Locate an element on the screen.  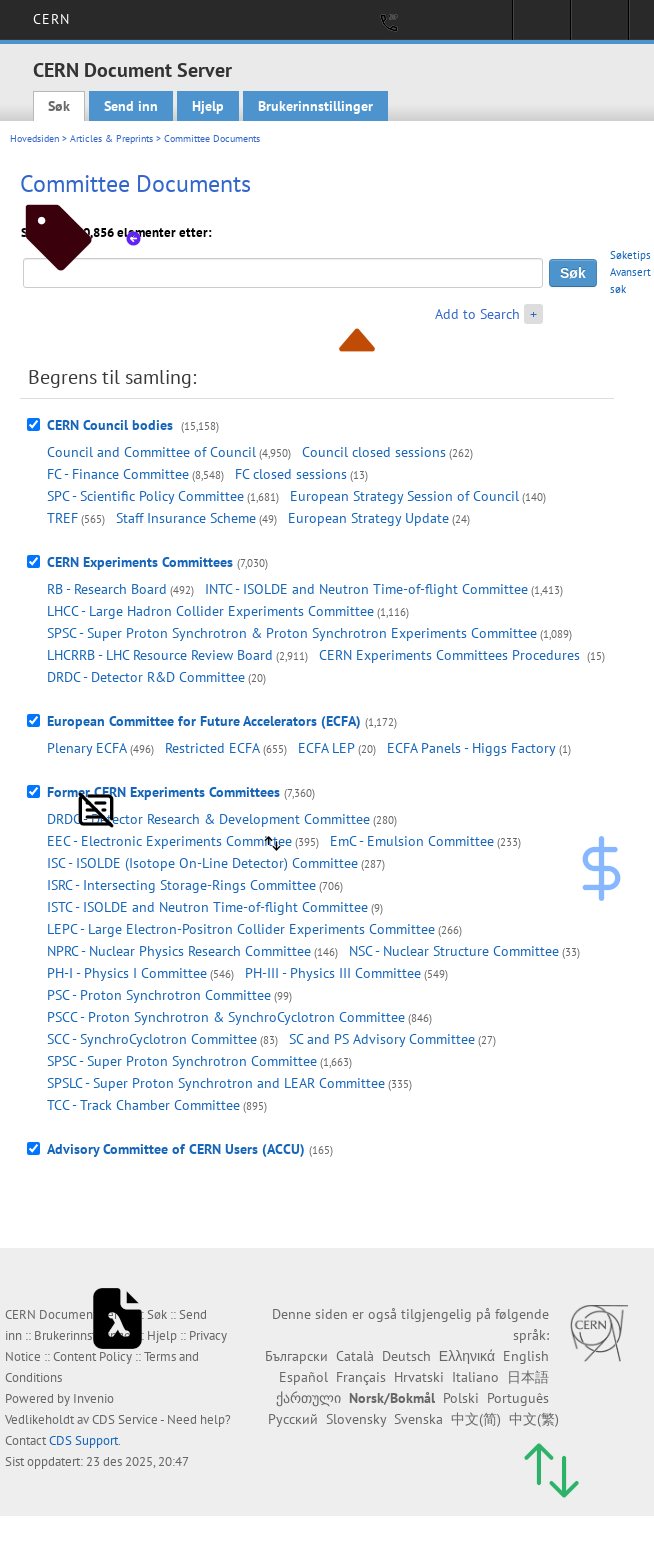
sort items in ascending or descending order is located at coordinates (551, 1470).